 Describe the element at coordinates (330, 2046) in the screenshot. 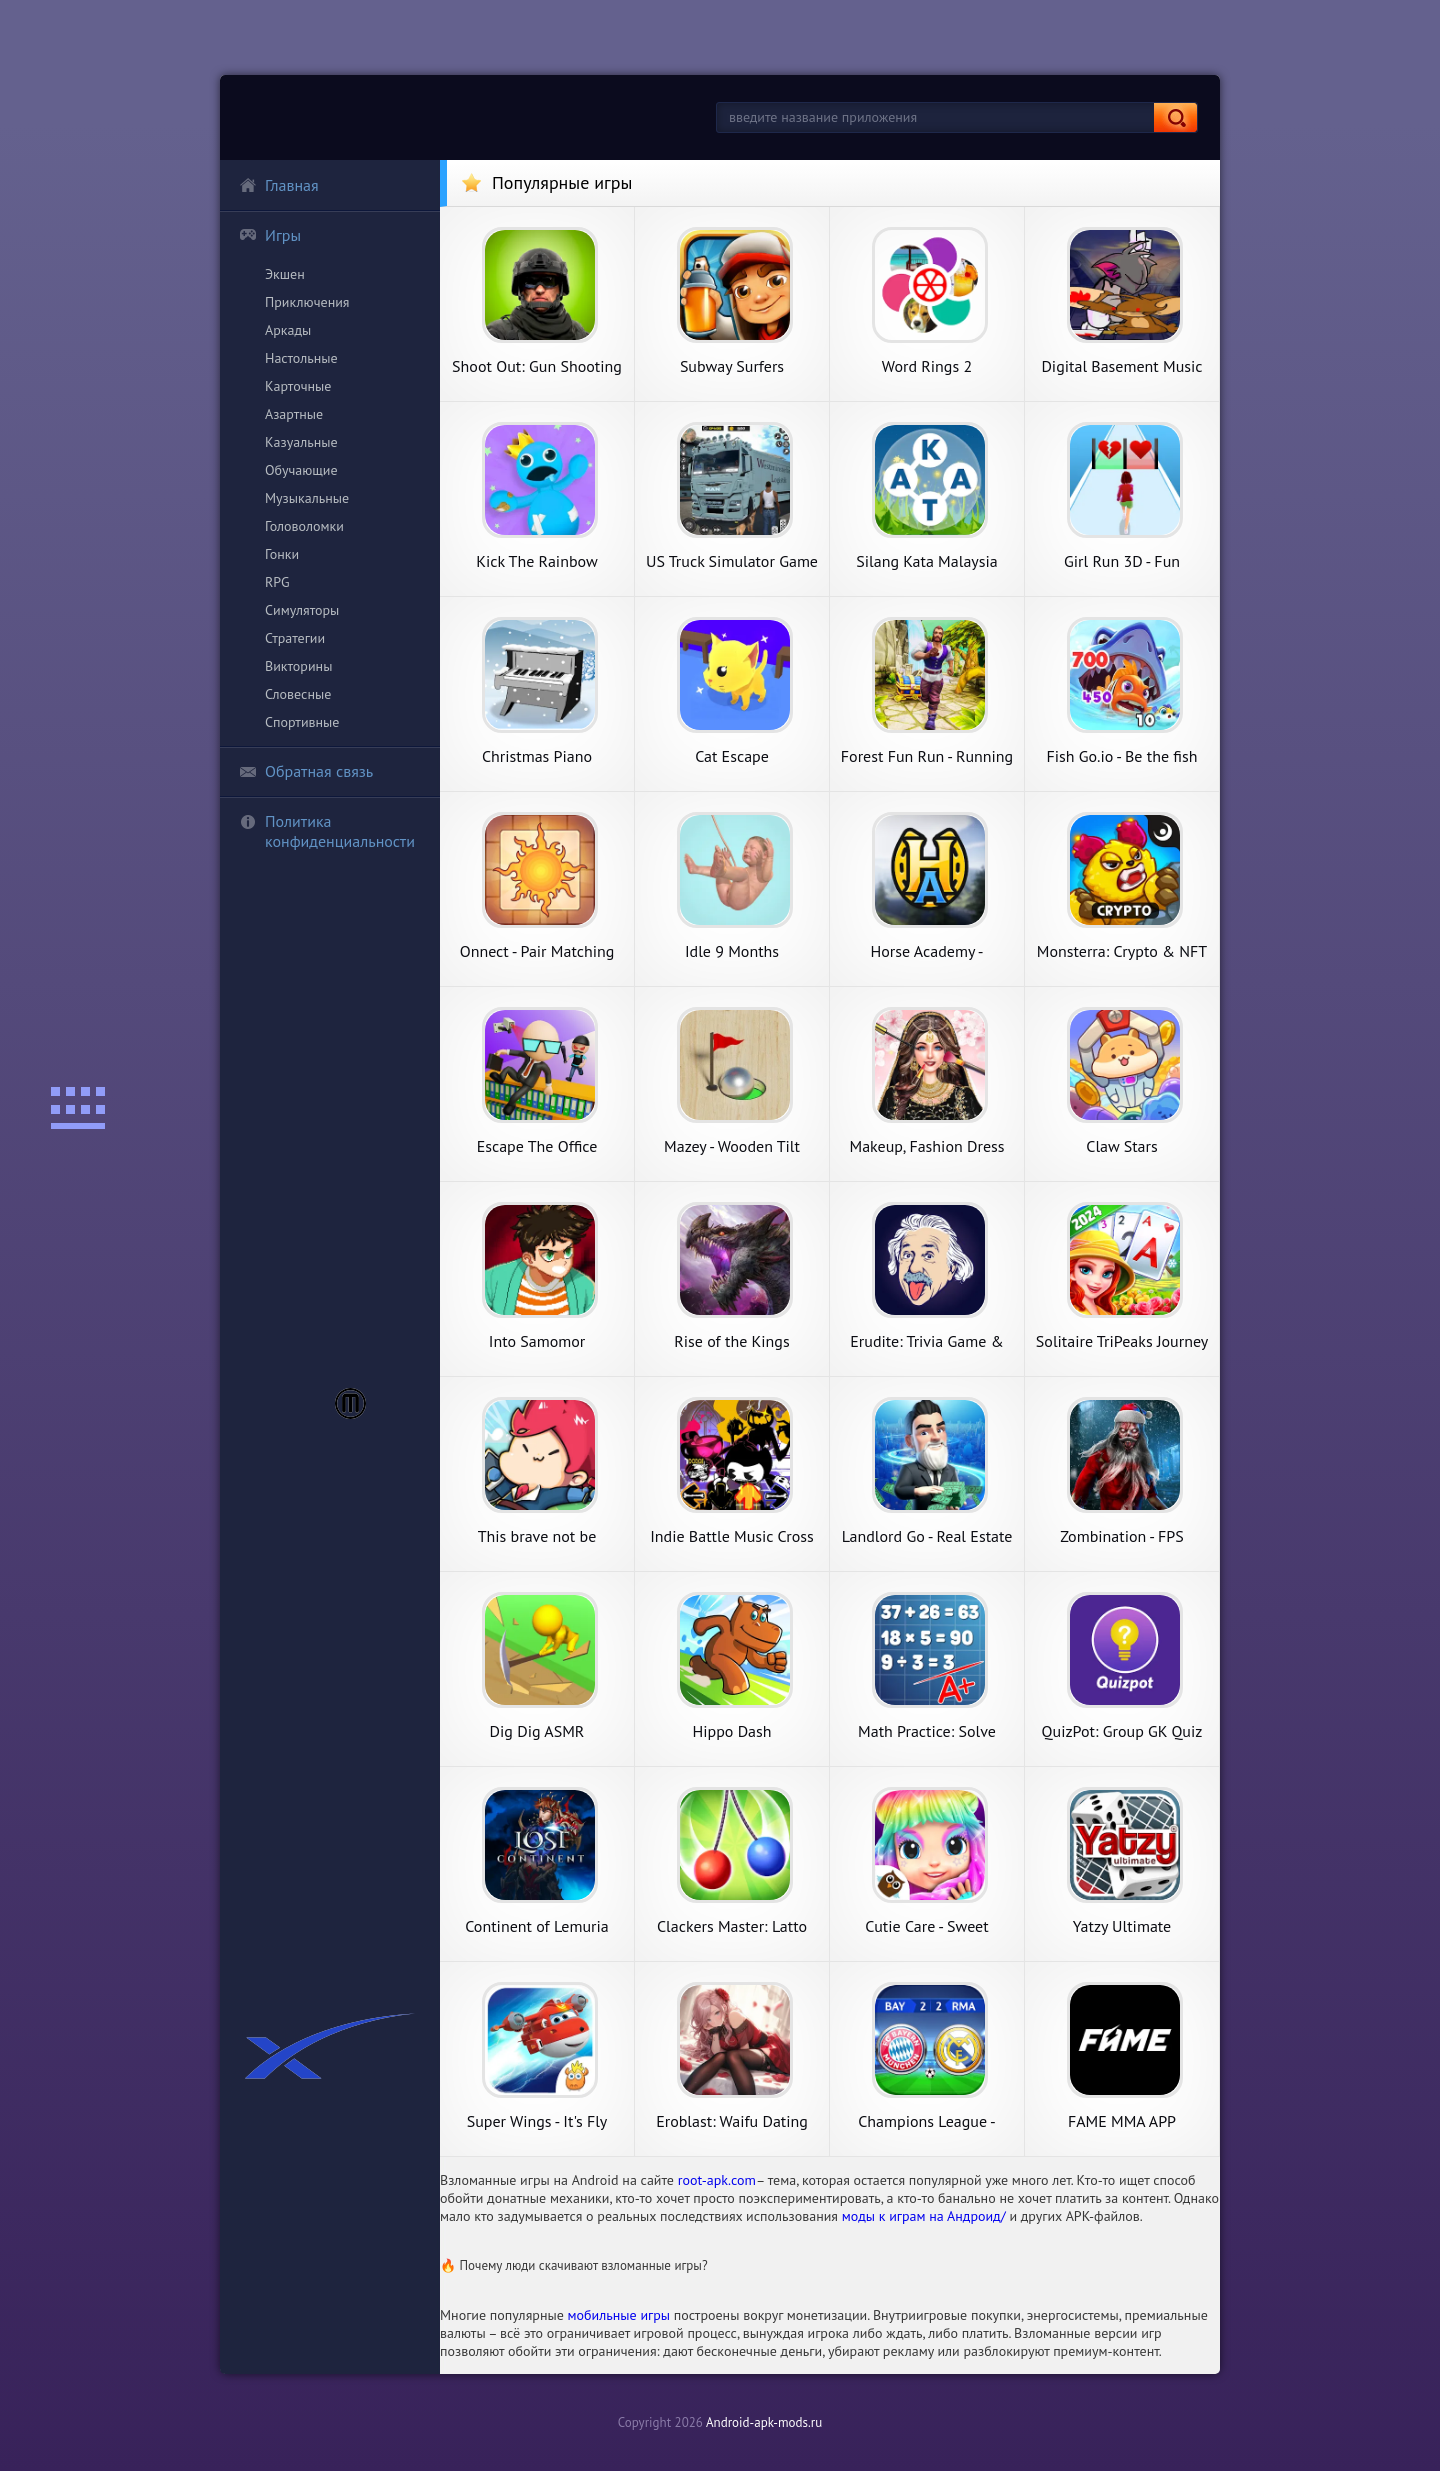

I see `spacex company logo` at that location.